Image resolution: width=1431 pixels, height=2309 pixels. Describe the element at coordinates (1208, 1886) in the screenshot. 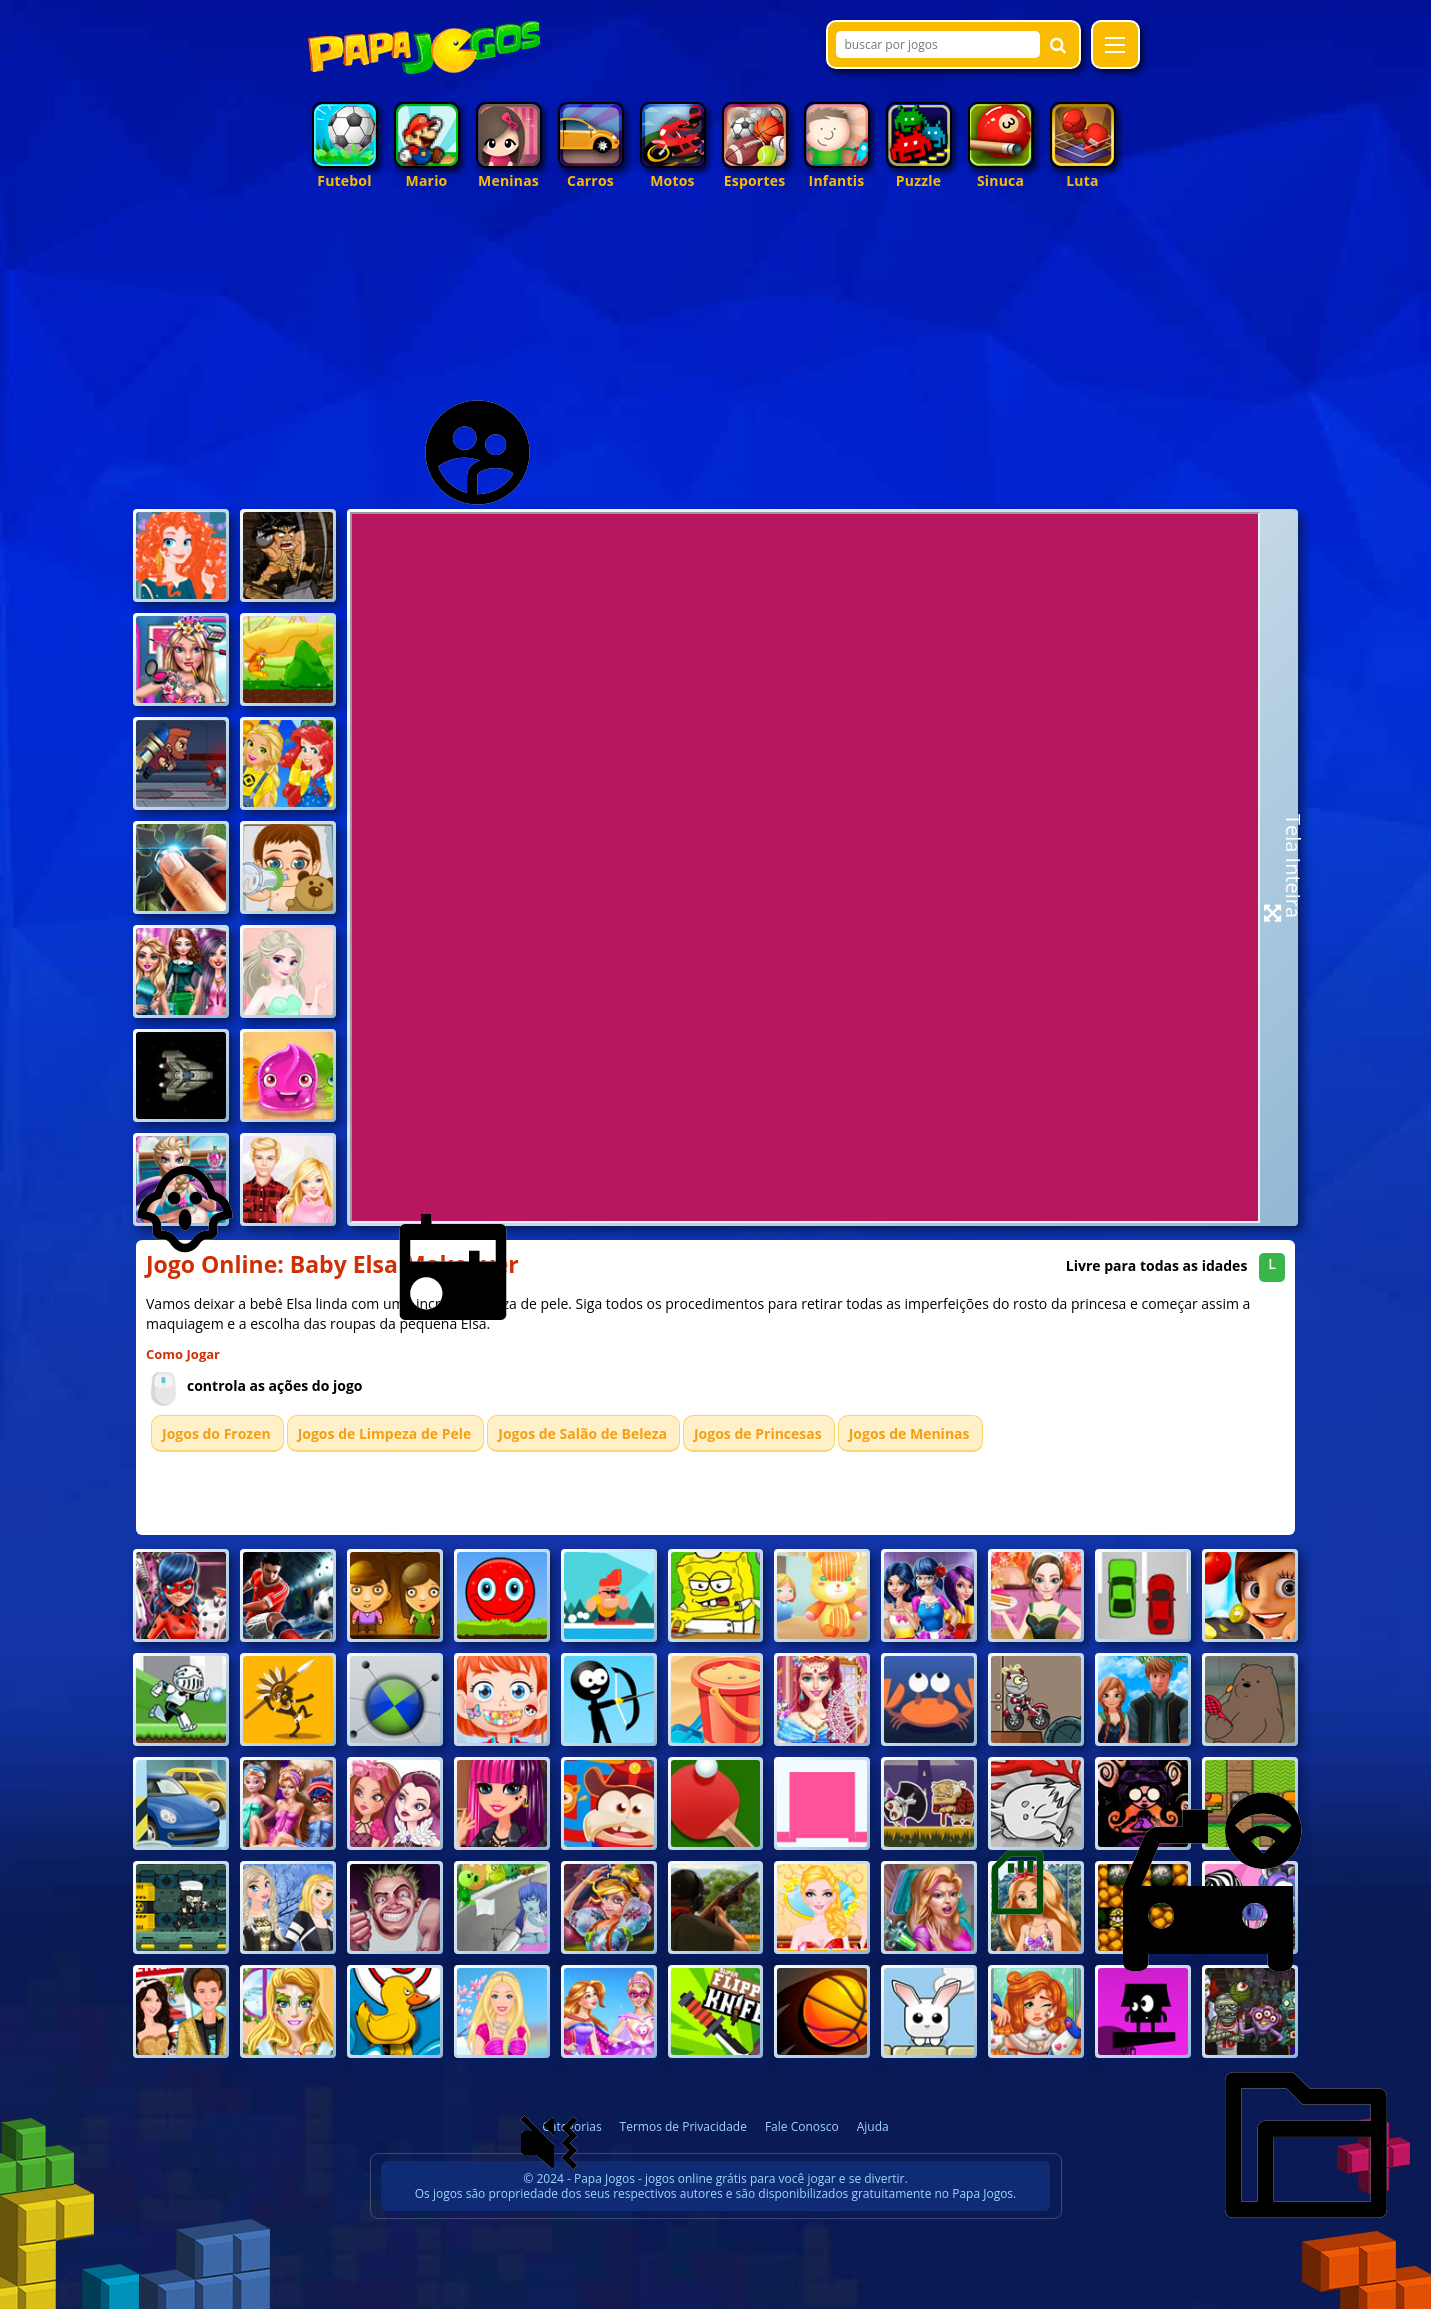

I see `request a wifi-enabled taxi or rideshare` at that location.